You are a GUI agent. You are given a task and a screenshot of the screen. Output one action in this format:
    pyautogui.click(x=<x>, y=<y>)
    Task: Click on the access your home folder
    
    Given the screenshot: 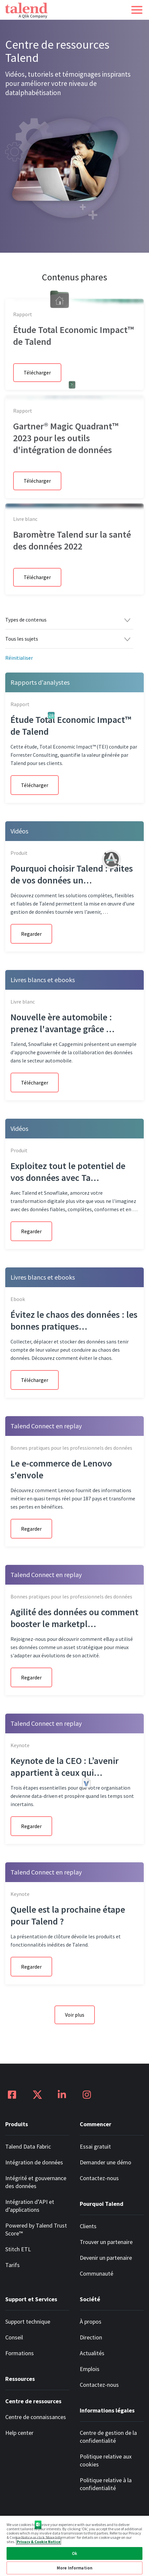 What is the action you would take?
    pyautogui.click(x=59, y=299)
    